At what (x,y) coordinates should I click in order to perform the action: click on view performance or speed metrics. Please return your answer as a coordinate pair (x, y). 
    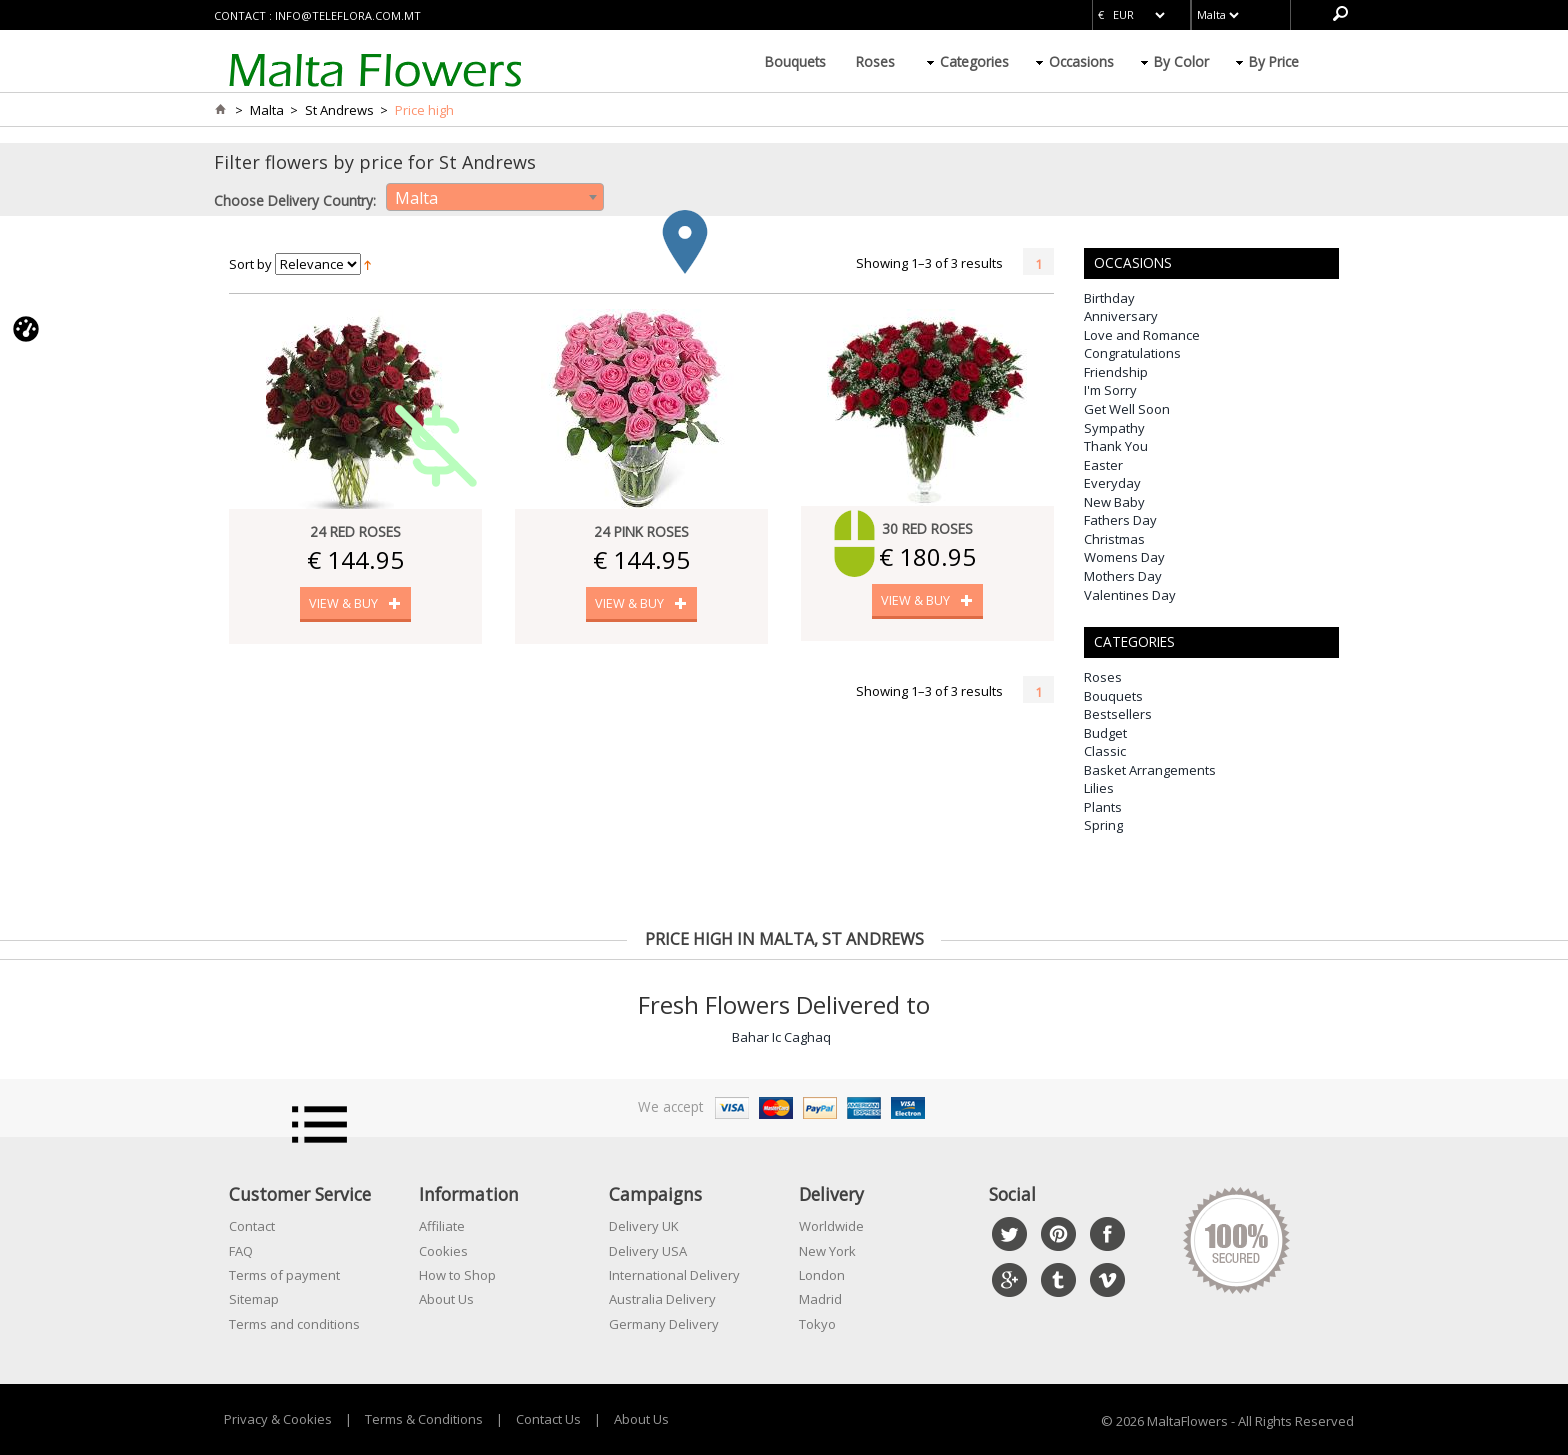
    Looking at the image, I should click on (26, 329).